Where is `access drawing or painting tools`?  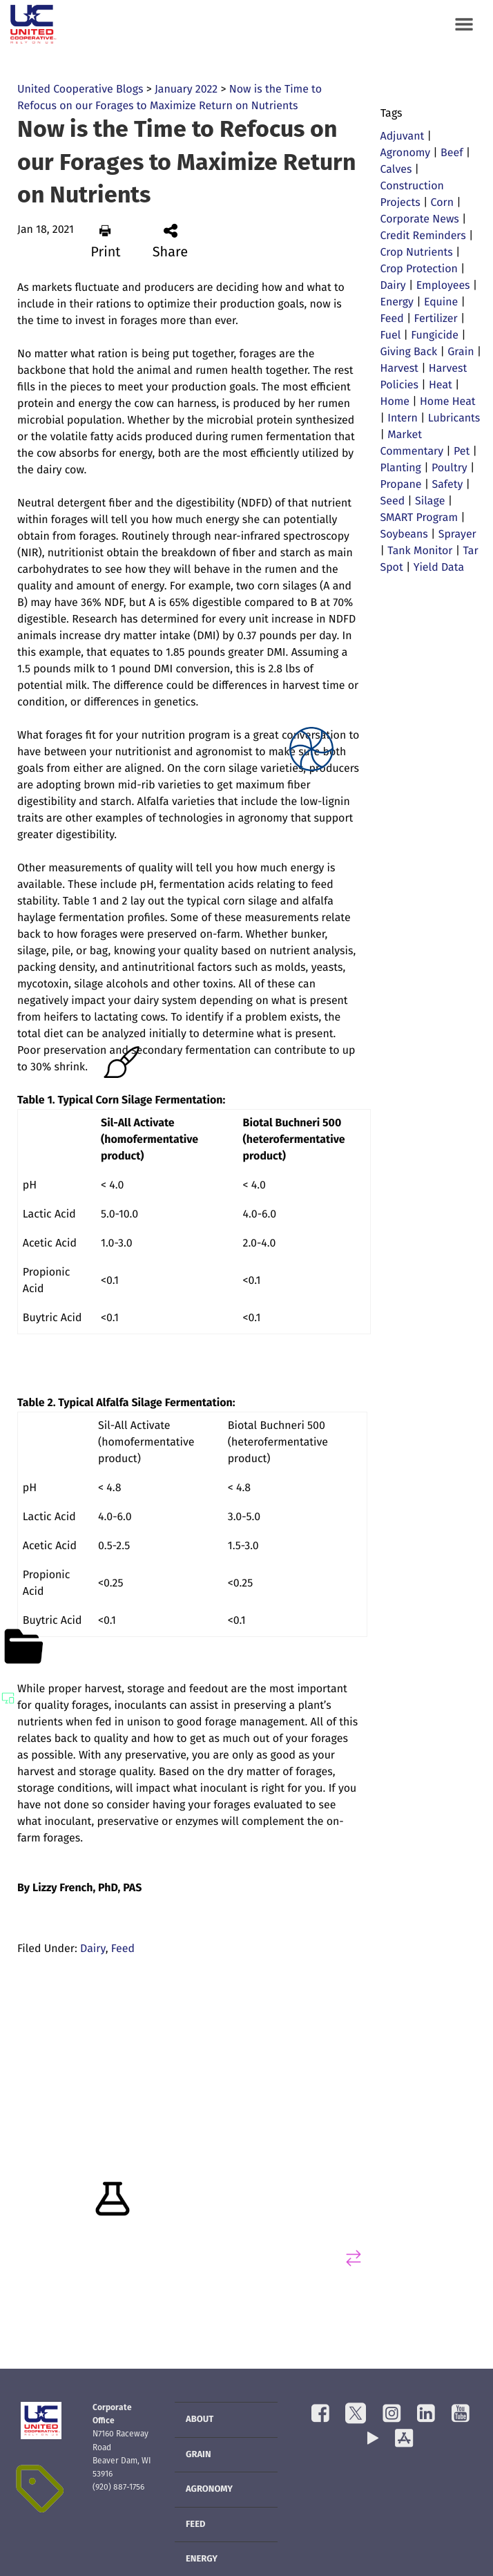
access drawing or painting tools is located at coordinates (123, 1063).